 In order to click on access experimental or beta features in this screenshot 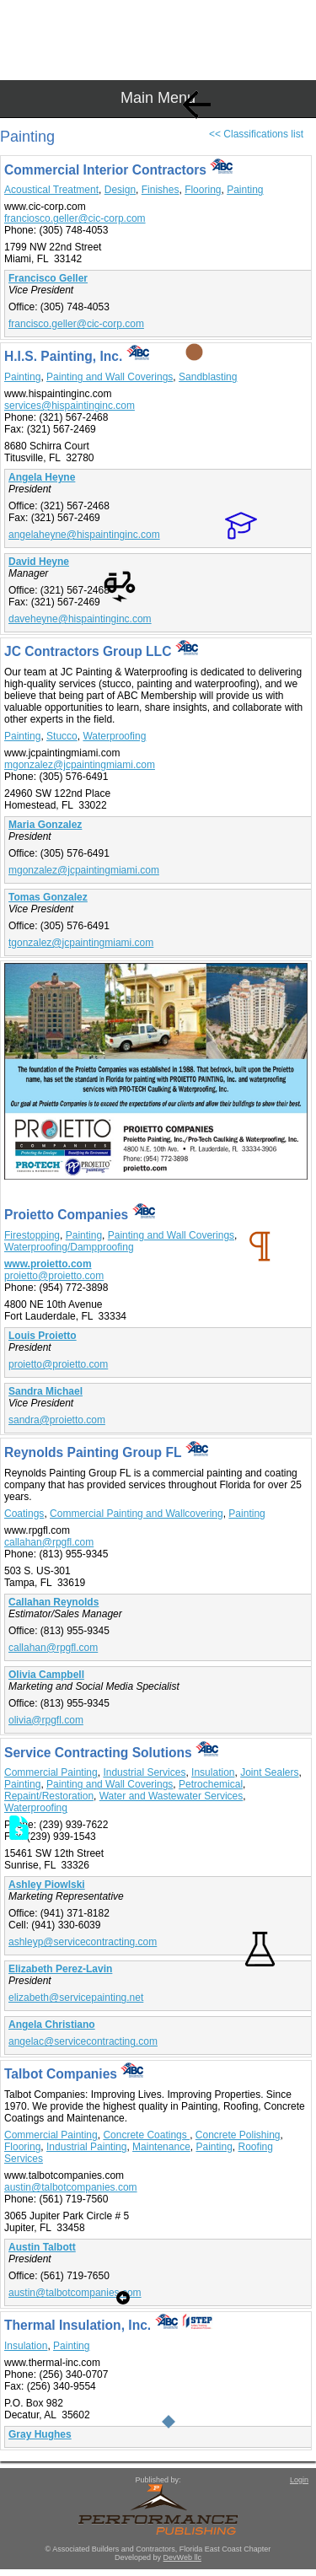, I will do `click(260, 1949)`.